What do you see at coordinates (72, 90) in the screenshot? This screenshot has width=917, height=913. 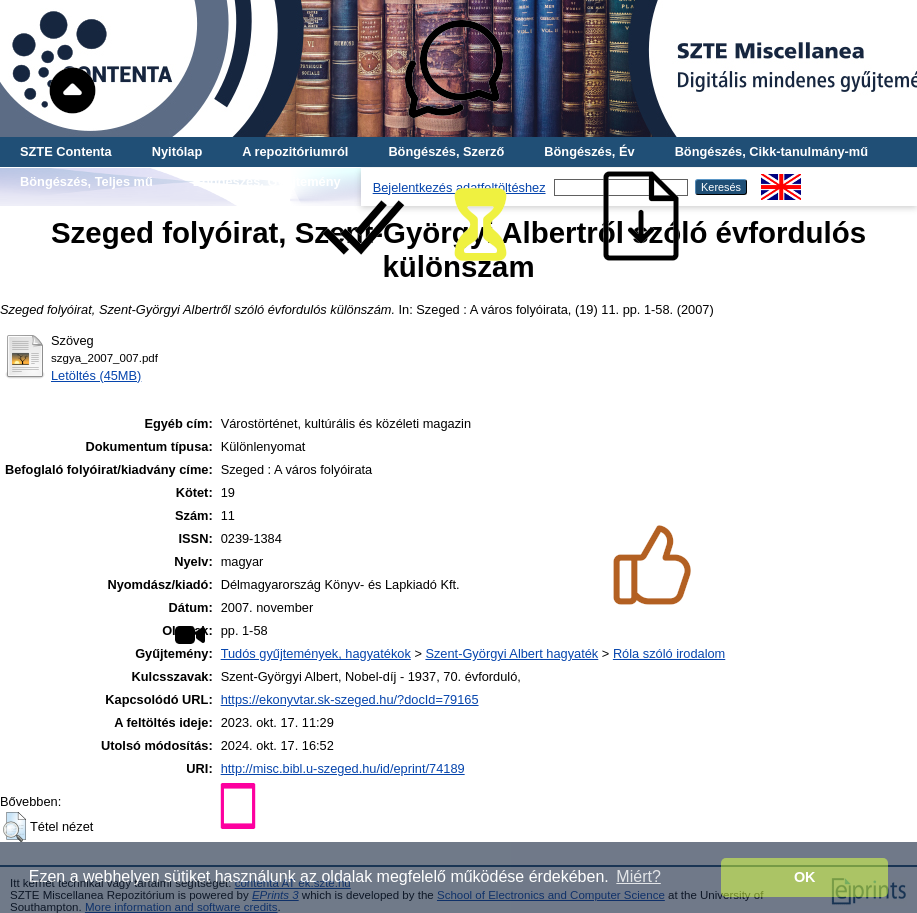 I see `scroll to top of page` at bounding box center [72, 90].